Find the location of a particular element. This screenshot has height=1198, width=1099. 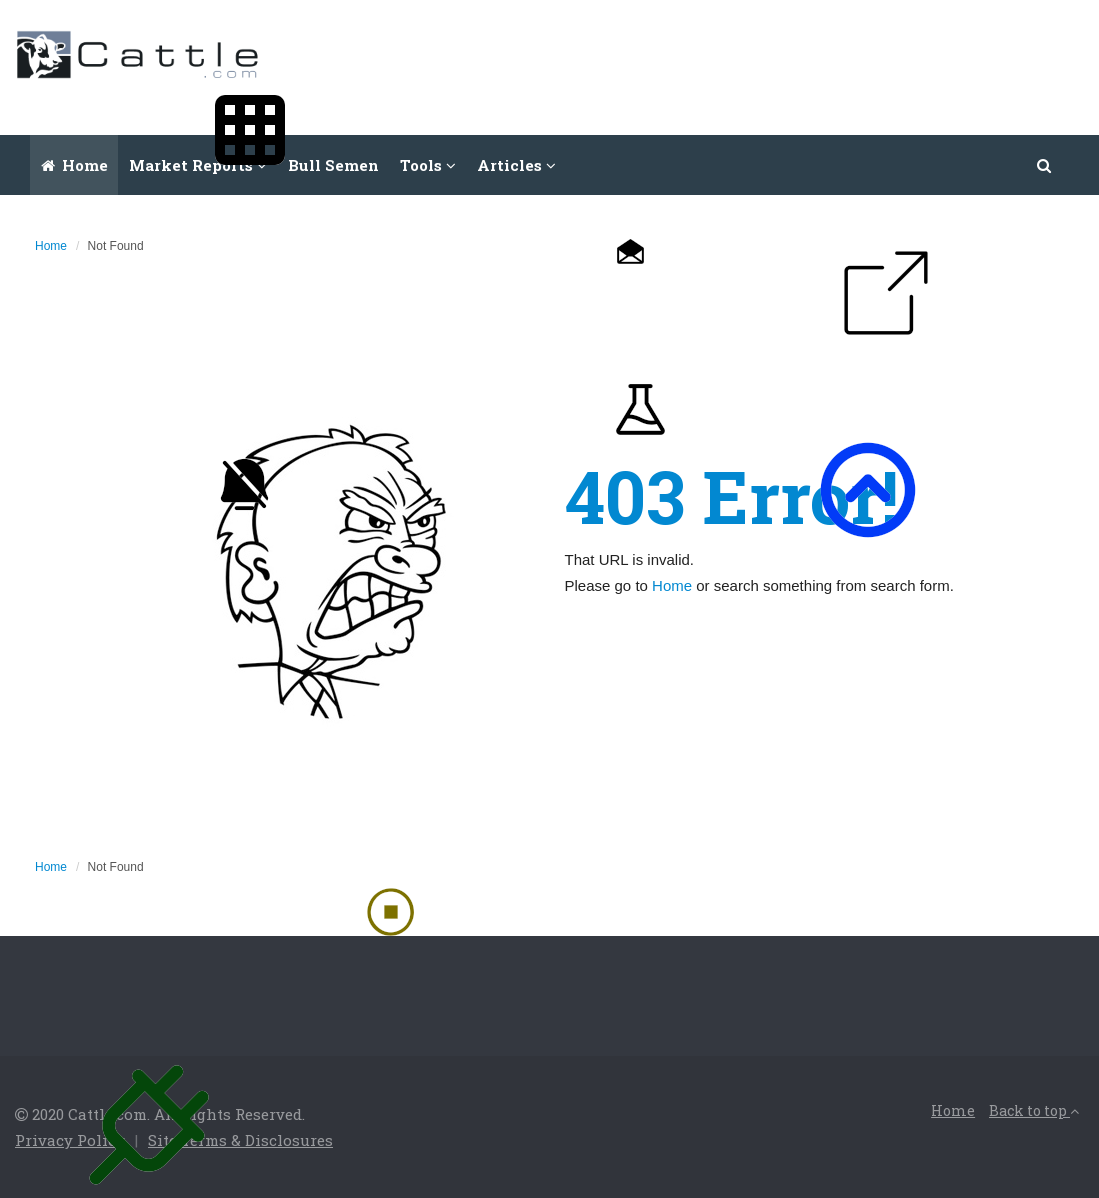

scroll to top of page is located at coordinates (868, 490).